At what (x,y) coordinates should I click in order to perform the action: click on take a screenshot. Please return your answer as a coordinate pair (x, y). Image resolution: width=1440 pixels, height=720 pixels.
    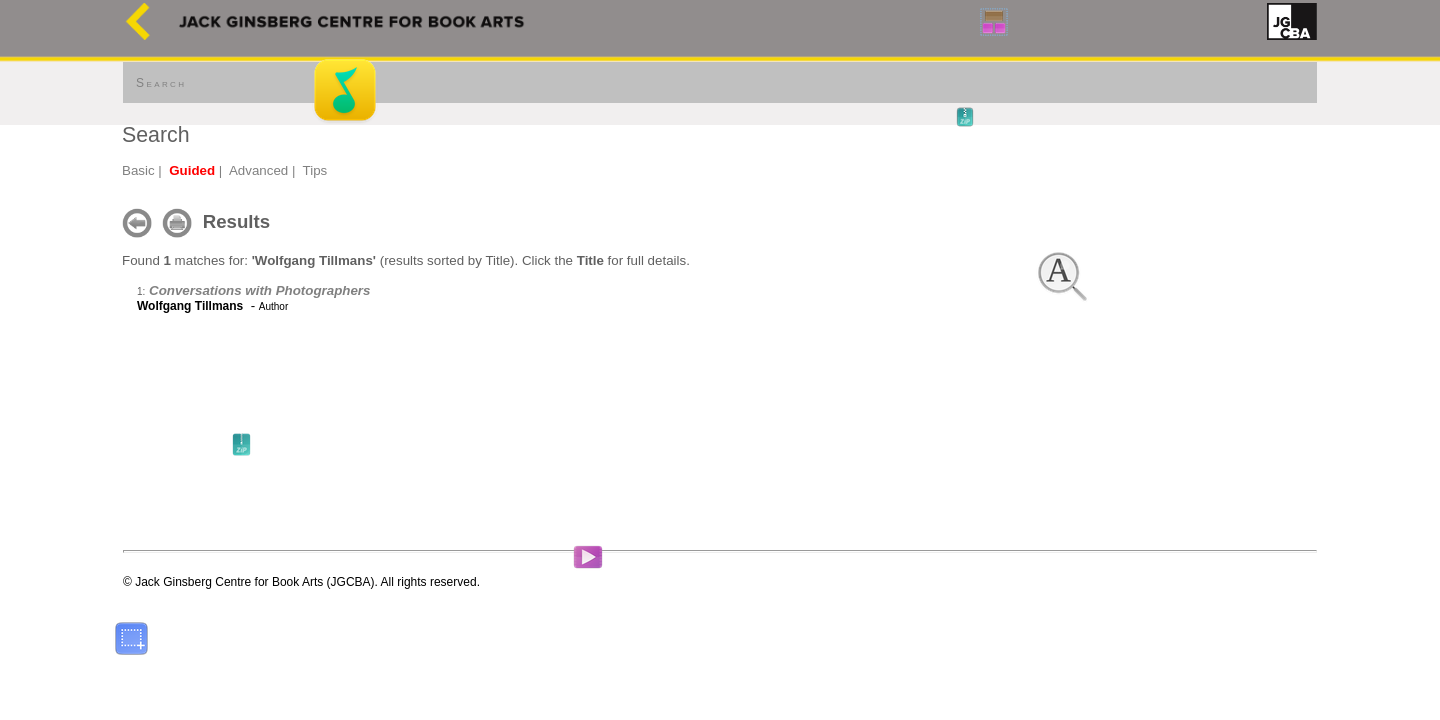
    Looking at the image, I should click on (131, 638).